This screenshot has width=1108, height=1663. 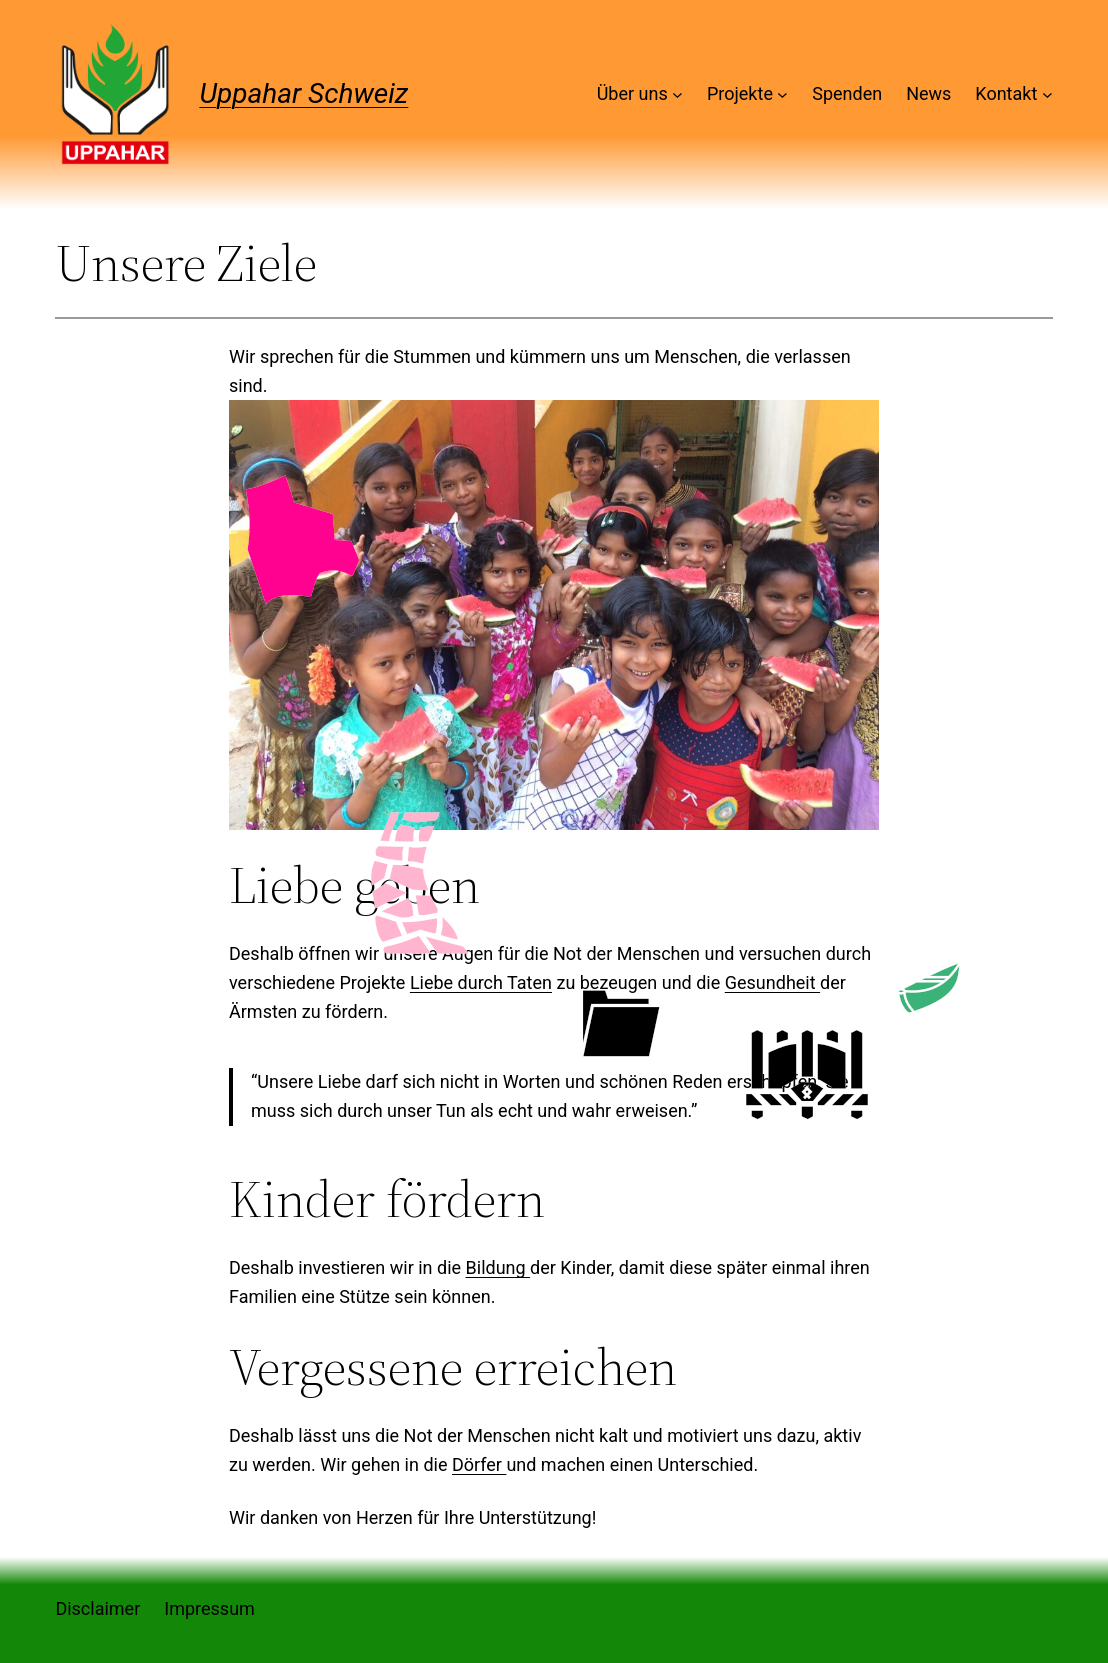 What do you see at coordinates (302, 539) in the screenshot?
I see `select Bolivia as your country or region` at bounding box center [302, 539].